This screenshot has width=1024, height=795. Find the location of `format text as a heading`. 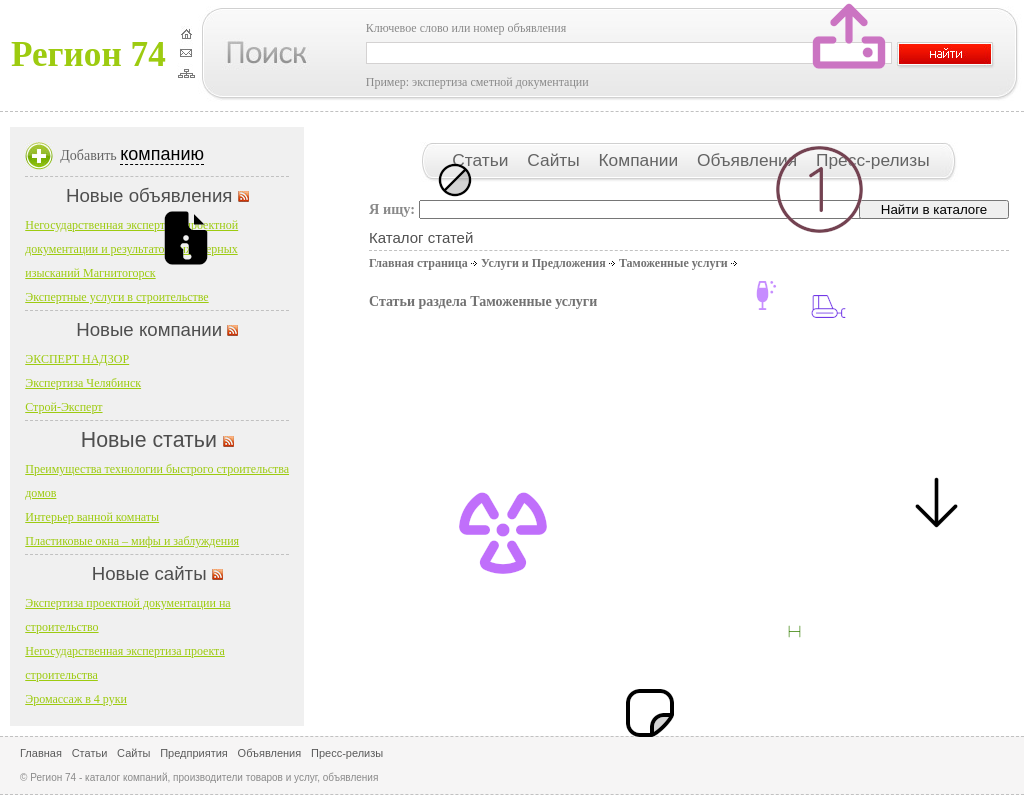

format text as a heading is located at coordinates (794, 631).